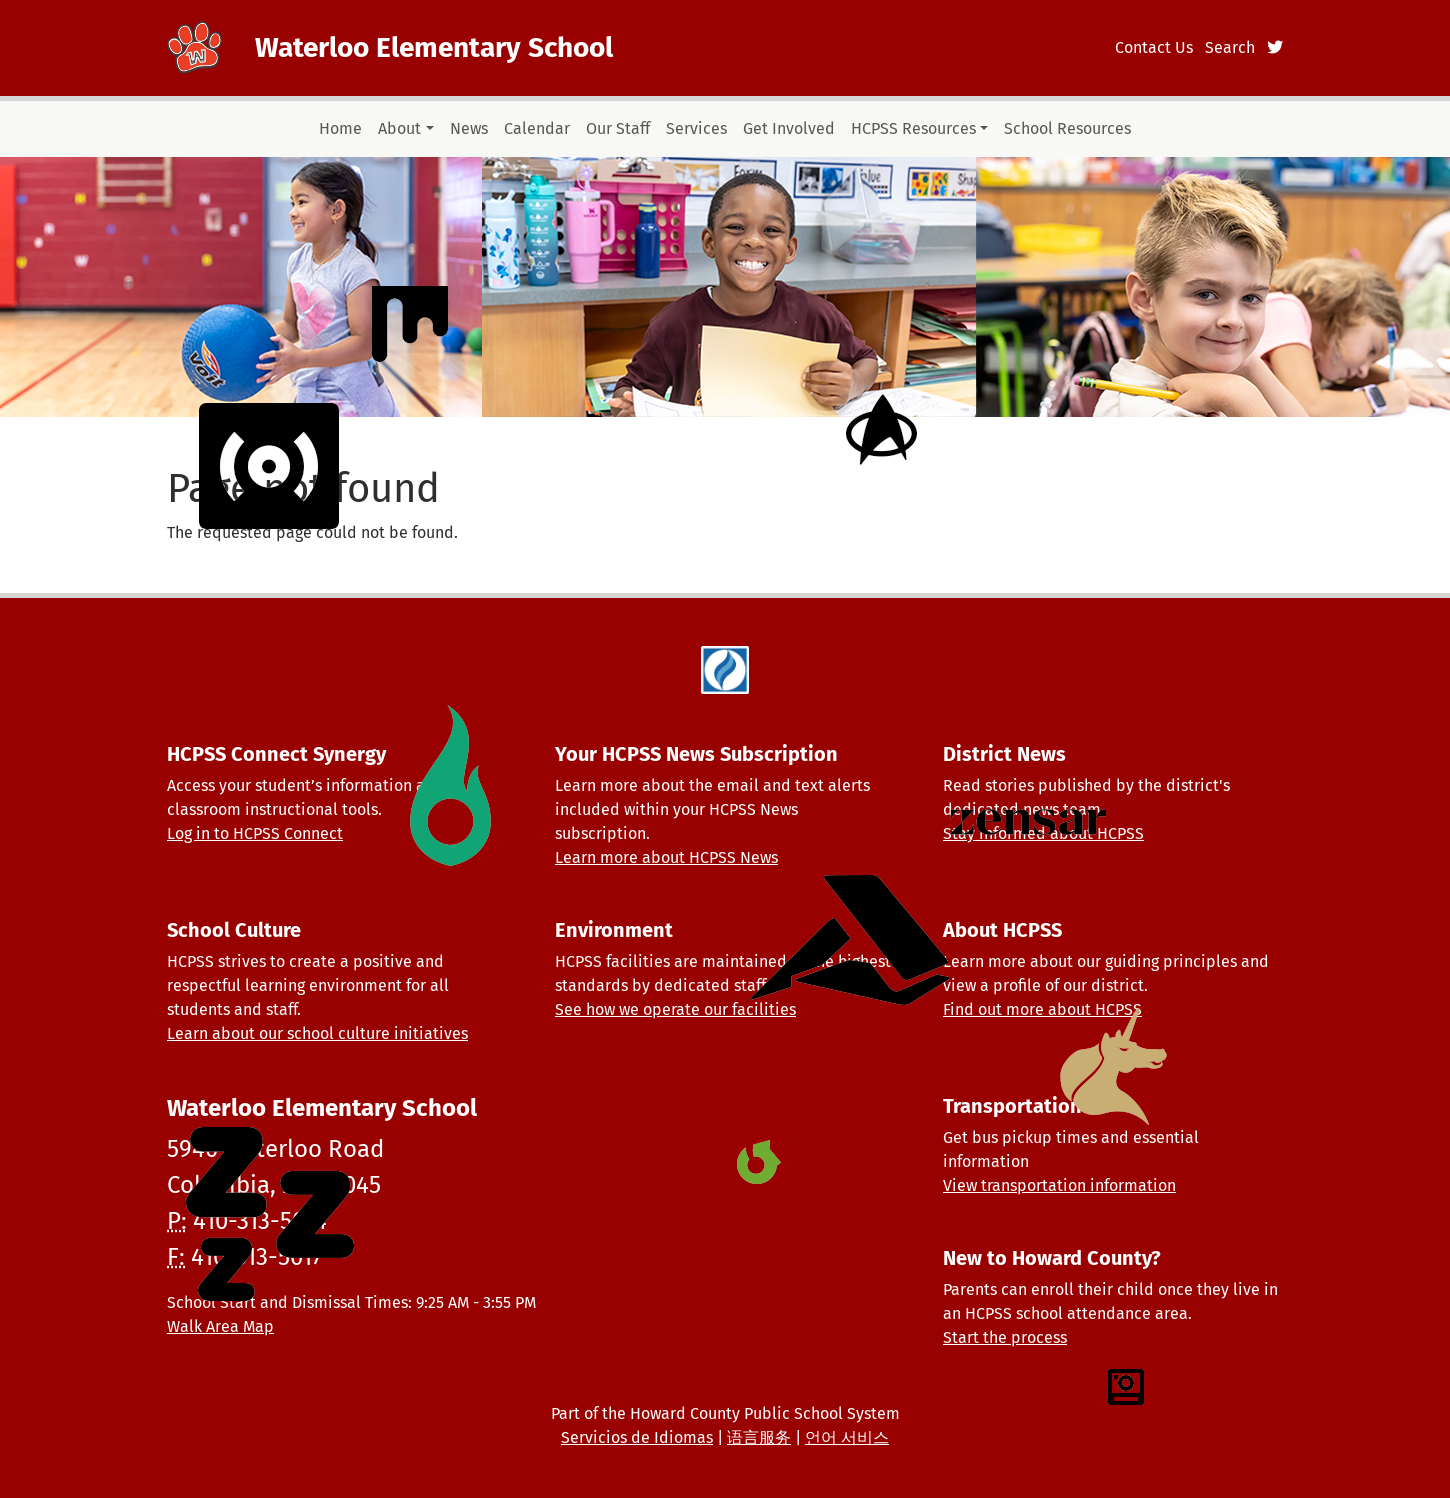 This screenshot has height=1498, width=1450. What do you see at coordinates (1113, 1066) in the screenshot?
I see `org framework logo` at bounding box center [1113, 1066].